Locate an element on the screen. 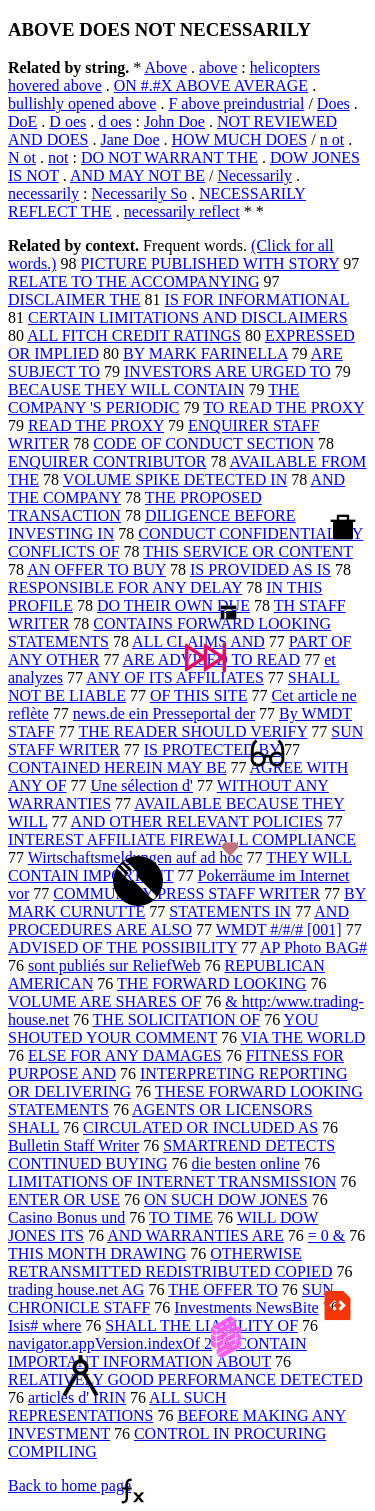 The width and height of the screenshot is (375, 1511). Formik library logo is located at coordinates (226, 1337).